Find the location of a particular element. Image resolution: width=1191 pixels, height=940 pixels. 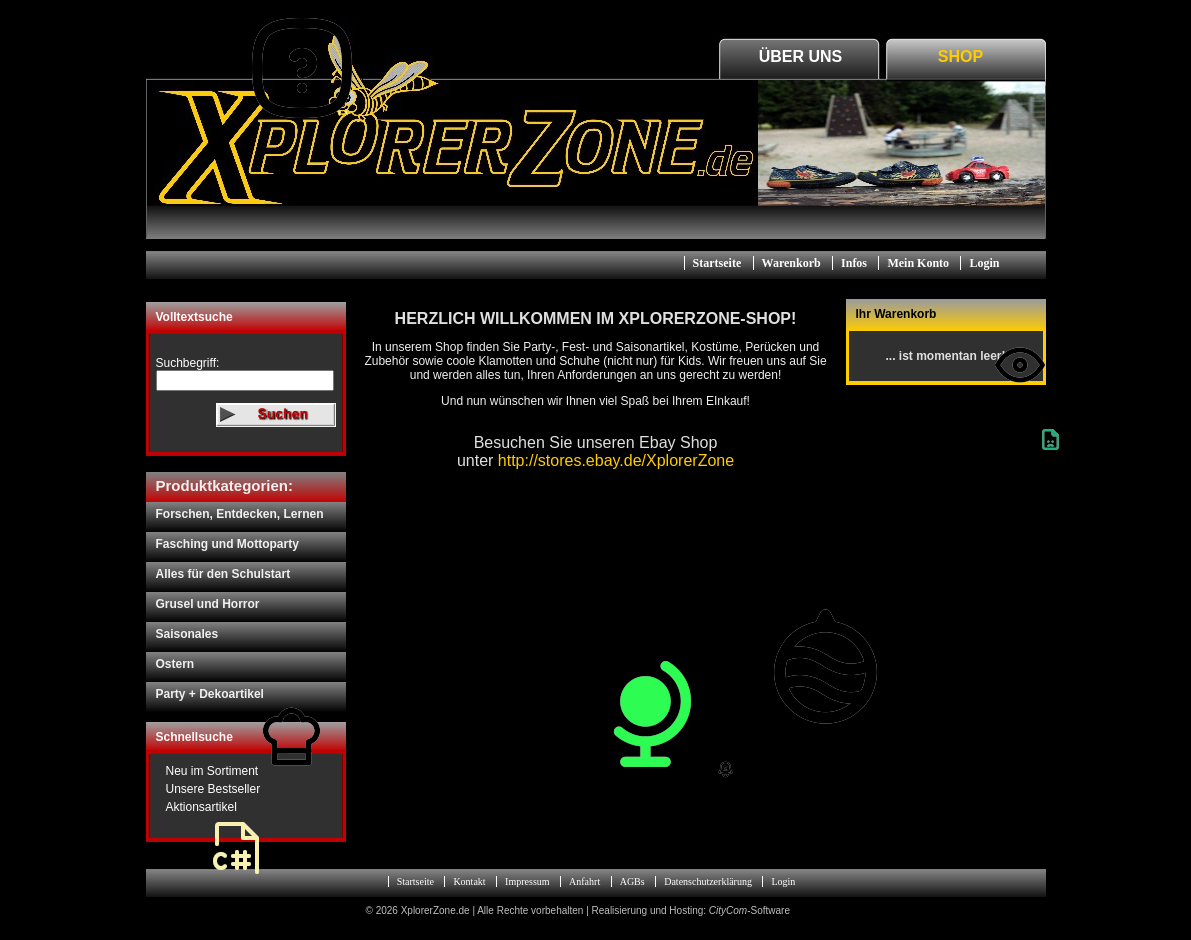

view or preview content is located at coordinates (1020, 365).